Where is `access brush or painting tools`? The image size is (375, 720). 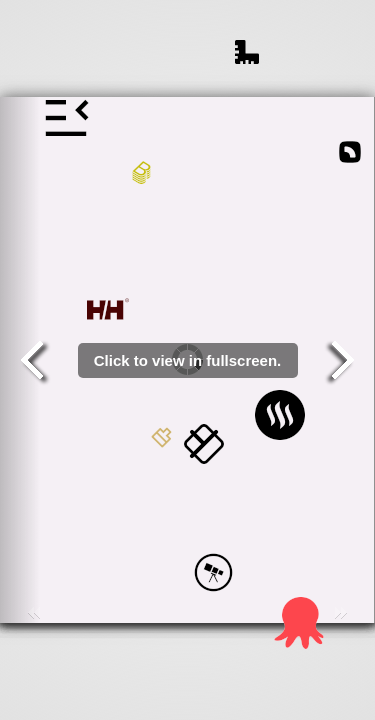 access brush or painting tools is located at coordinates (162, 437).